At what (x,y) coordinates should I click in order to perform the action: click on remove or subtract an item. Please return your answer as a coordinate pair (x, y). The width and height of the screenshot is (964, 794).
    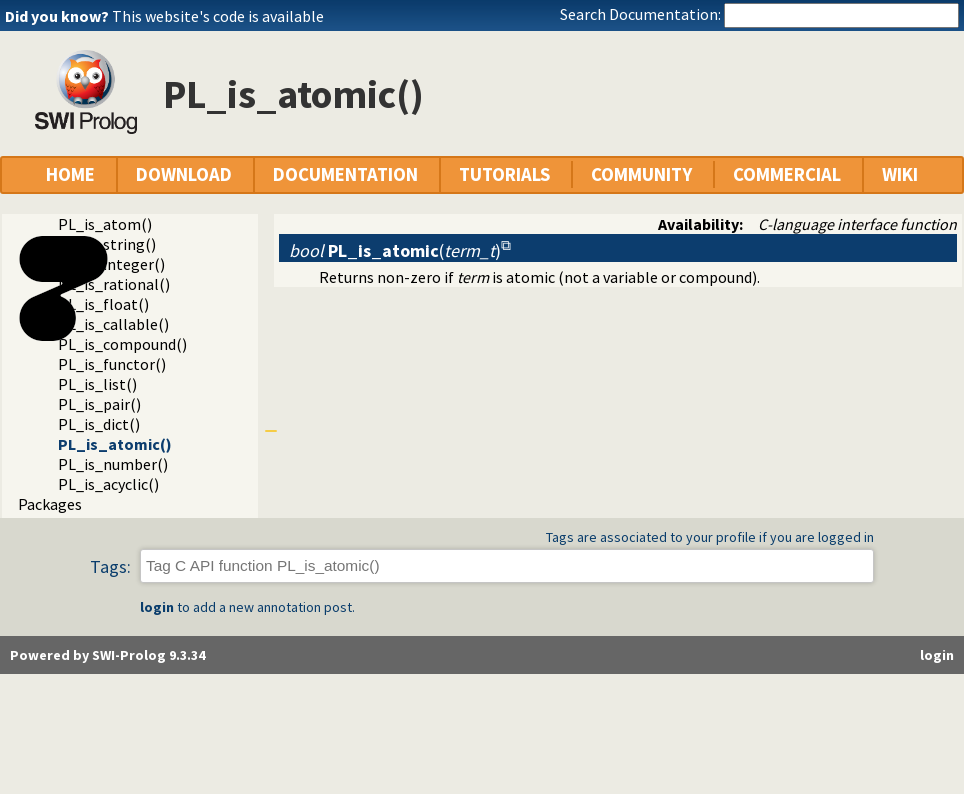
    Looking at the image, I should click on (271, 431).